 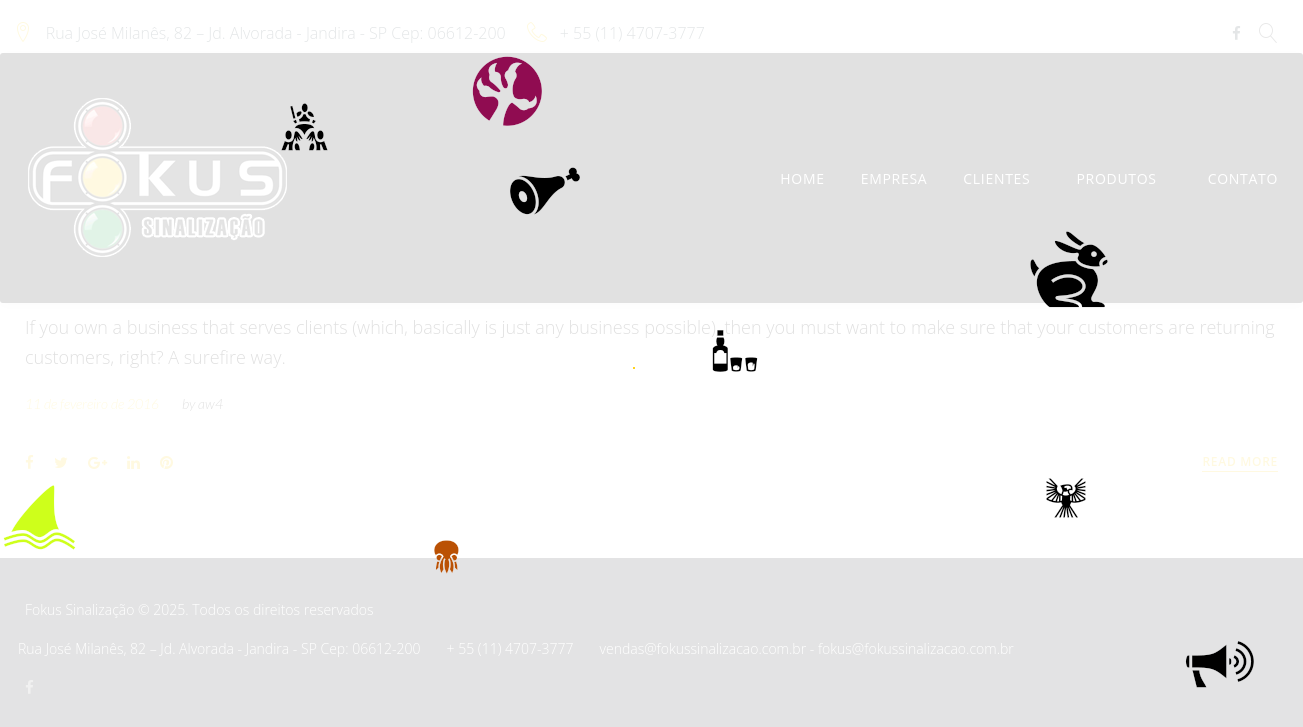 What do you see at coordinates (39, 517) in the screenshot?
I see `indicates shark or dangerous water warning` at bounding box center [39, 517].